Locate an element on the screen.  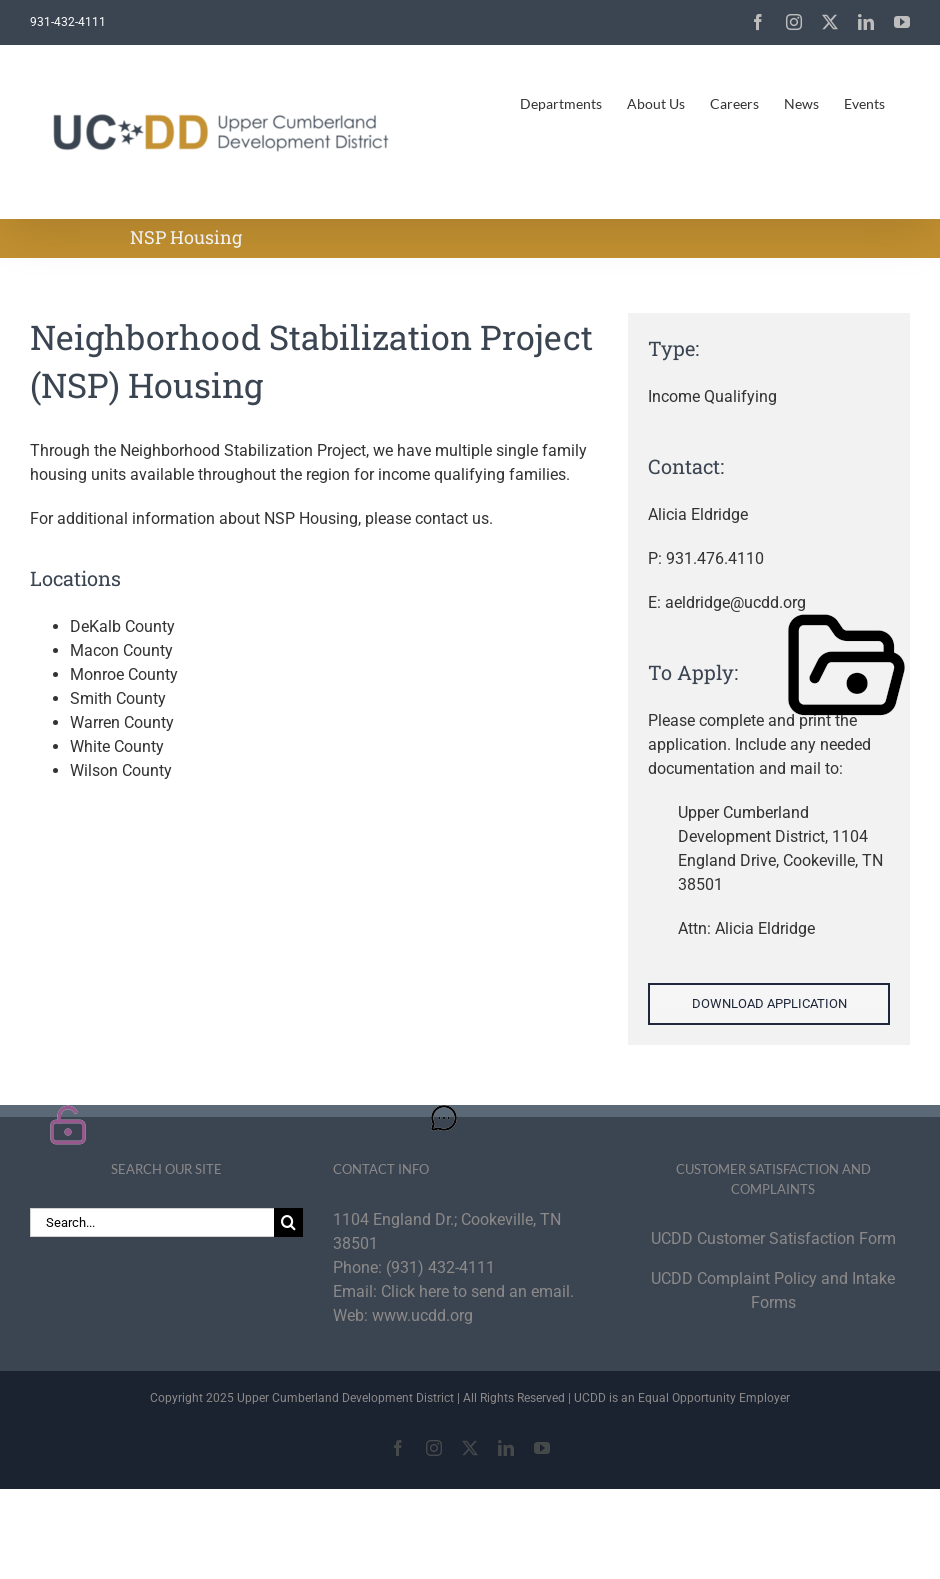
unlock or access secured content is located at coordinates (68, 1125).